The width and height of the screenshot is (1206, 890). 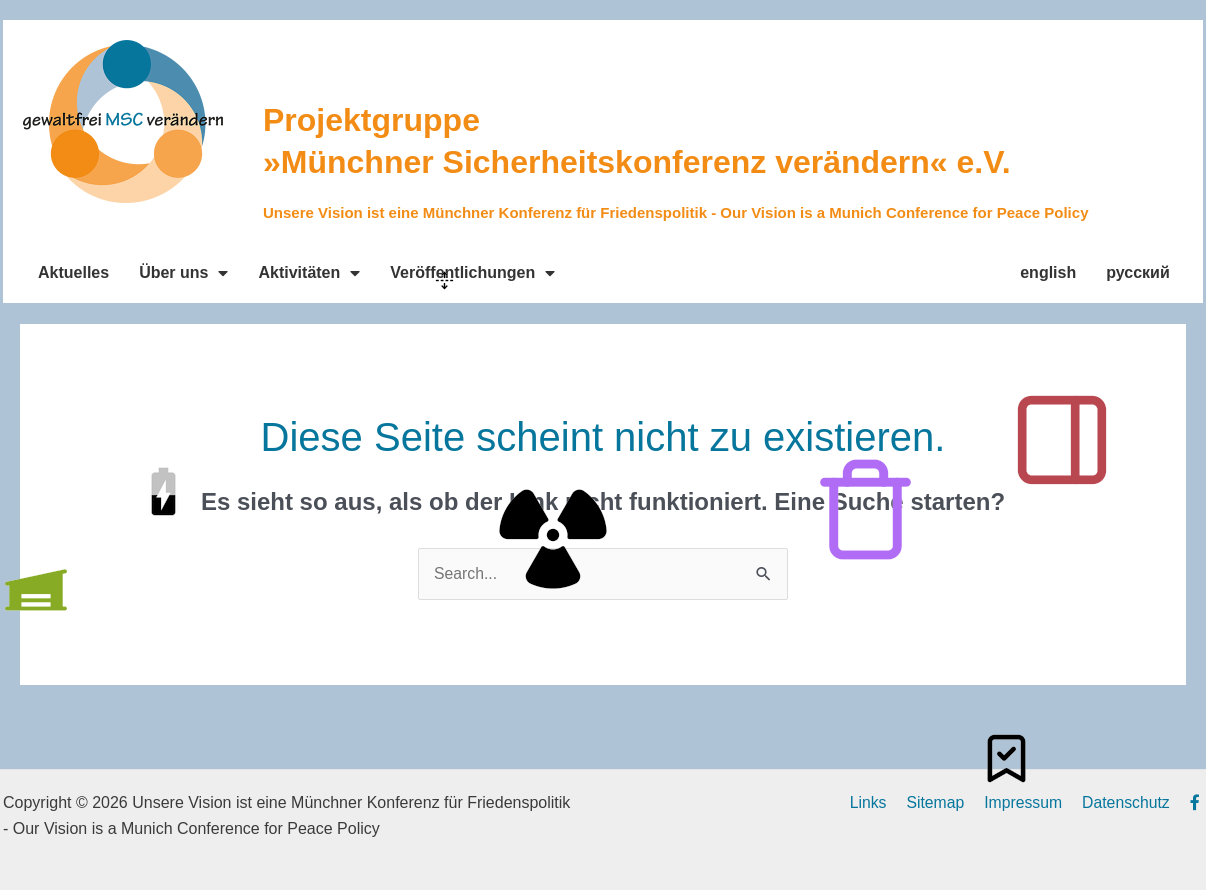 I want to click on toggle right sidebar panel, so click(x=1062, y=440).